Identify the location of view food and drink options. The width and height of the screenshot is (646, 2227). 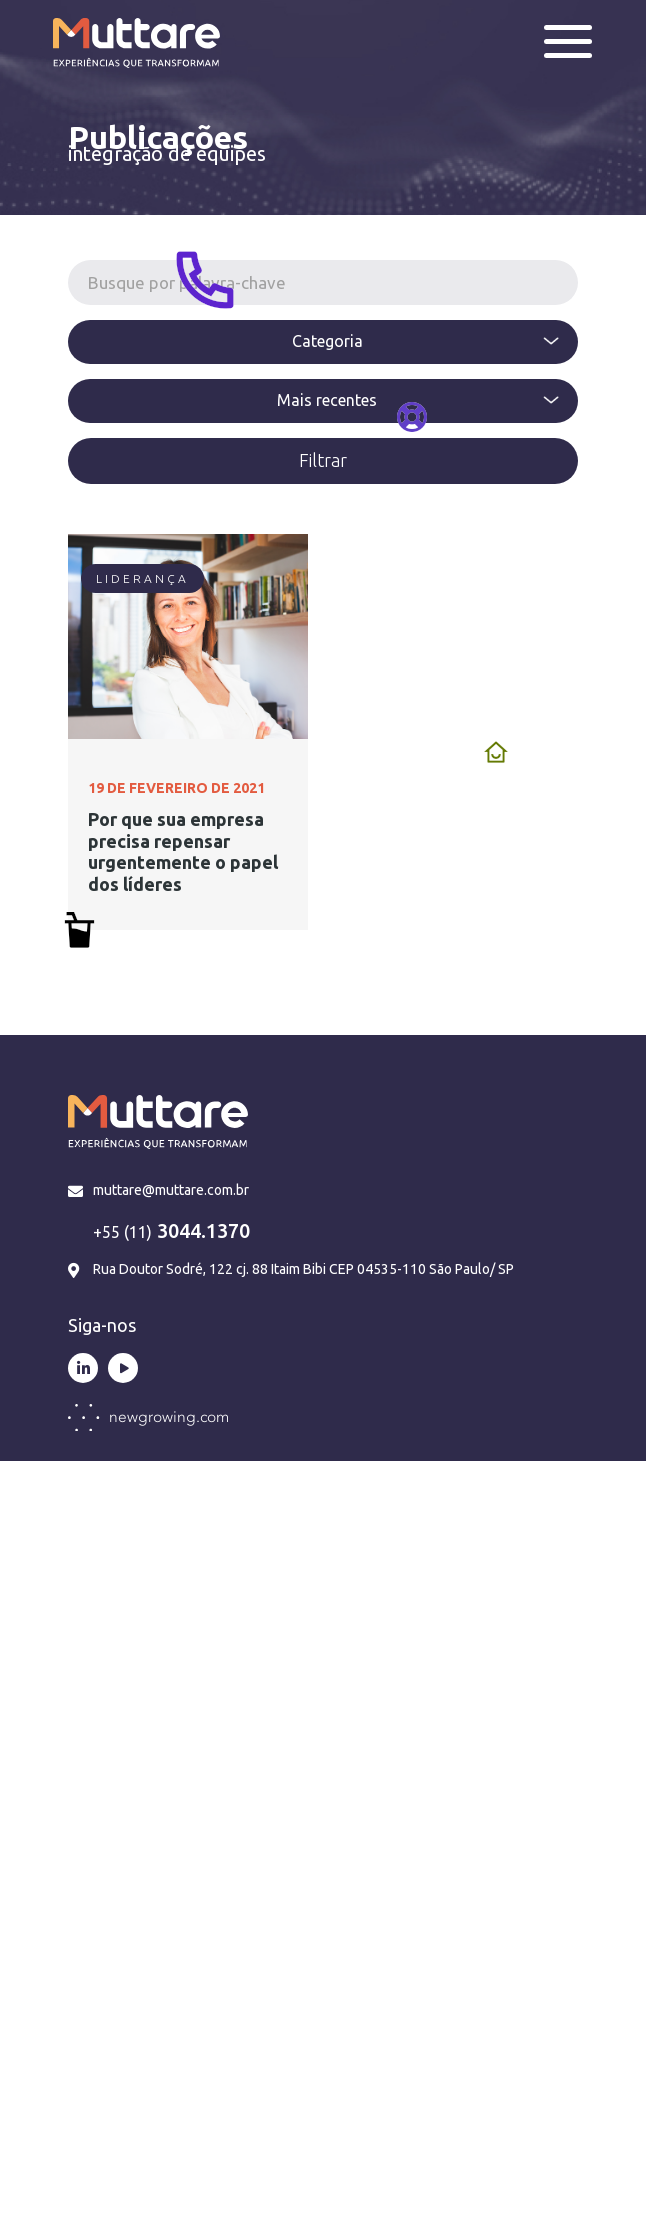
(79, 931).